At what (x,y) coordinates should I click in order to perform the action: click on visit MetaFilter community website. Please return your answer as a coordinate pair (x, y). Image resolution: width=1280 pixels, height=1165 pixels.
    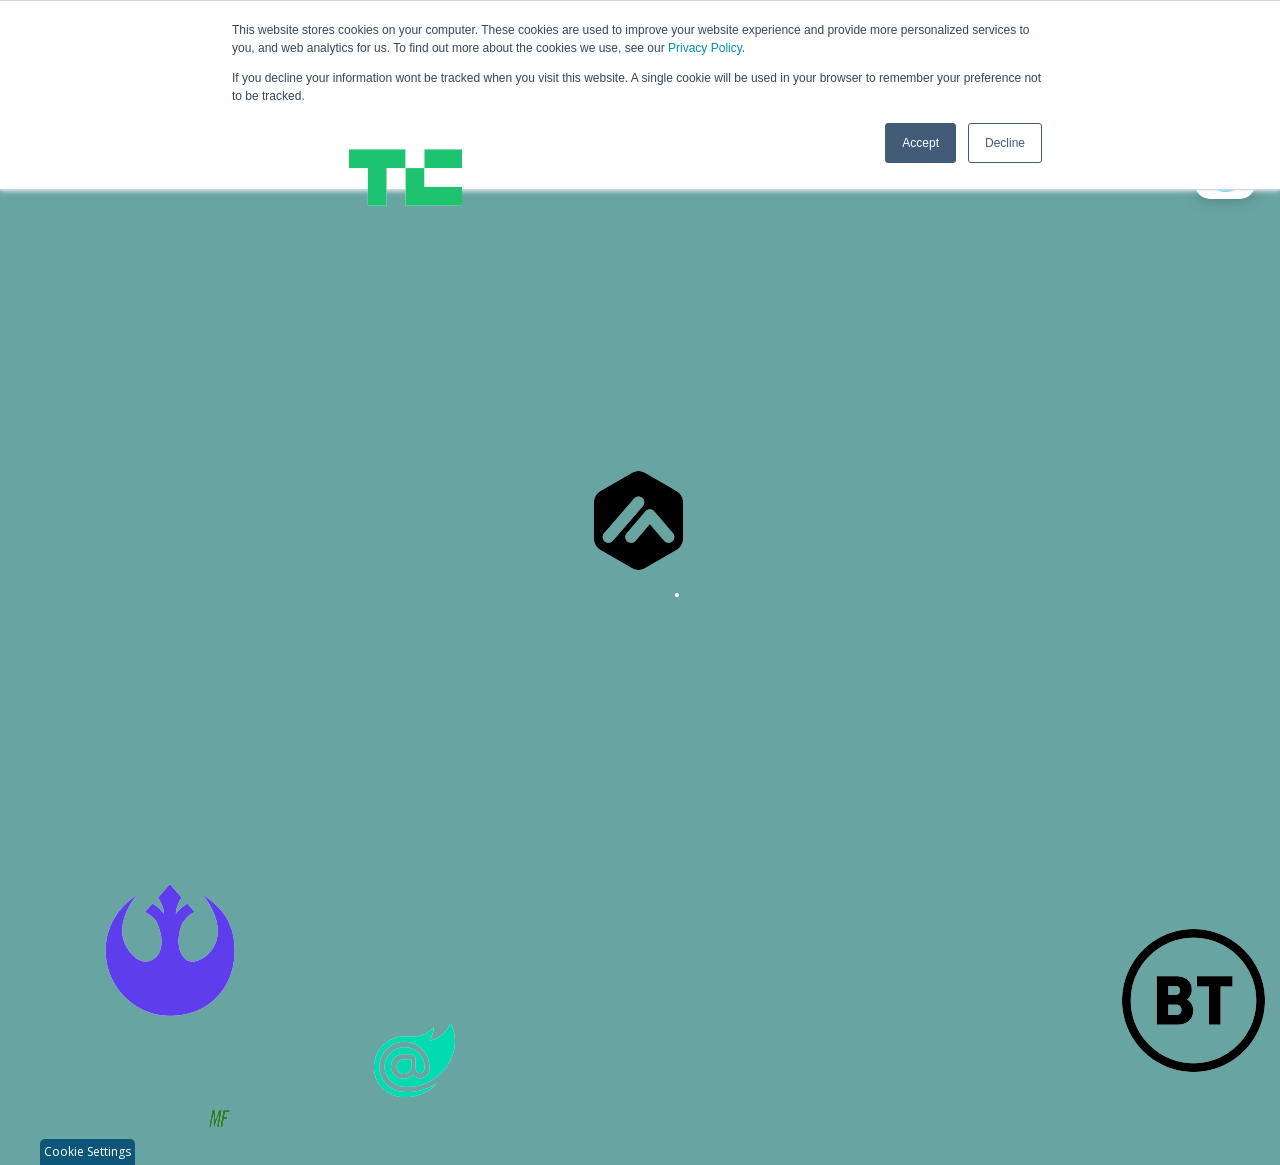
    Looking at the image, I should click on (219, 1118).